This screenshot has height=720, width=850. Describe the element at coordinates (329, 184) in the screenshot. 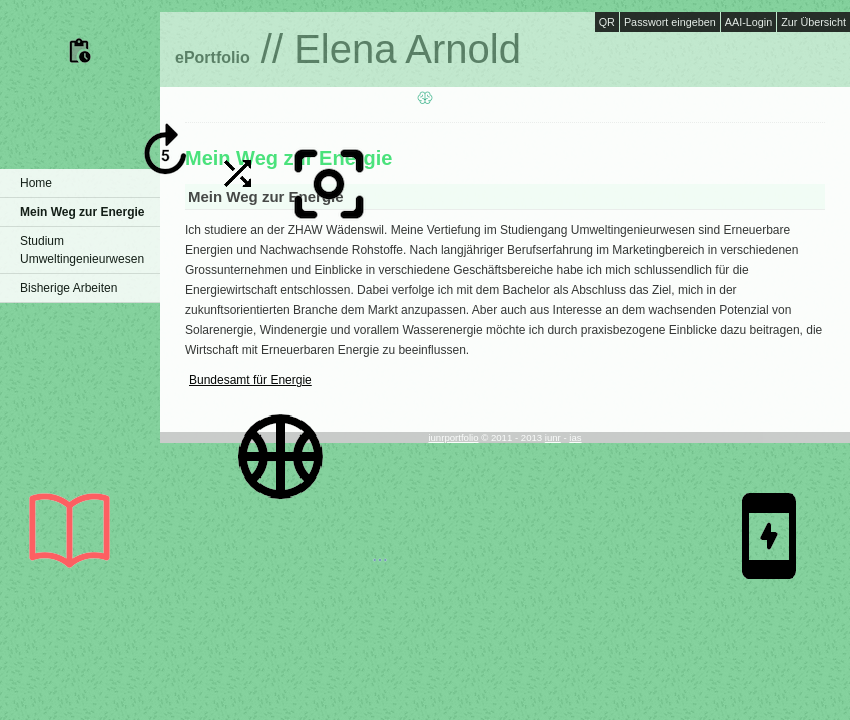

I see `tap to focus camera on center of frame` at that location.